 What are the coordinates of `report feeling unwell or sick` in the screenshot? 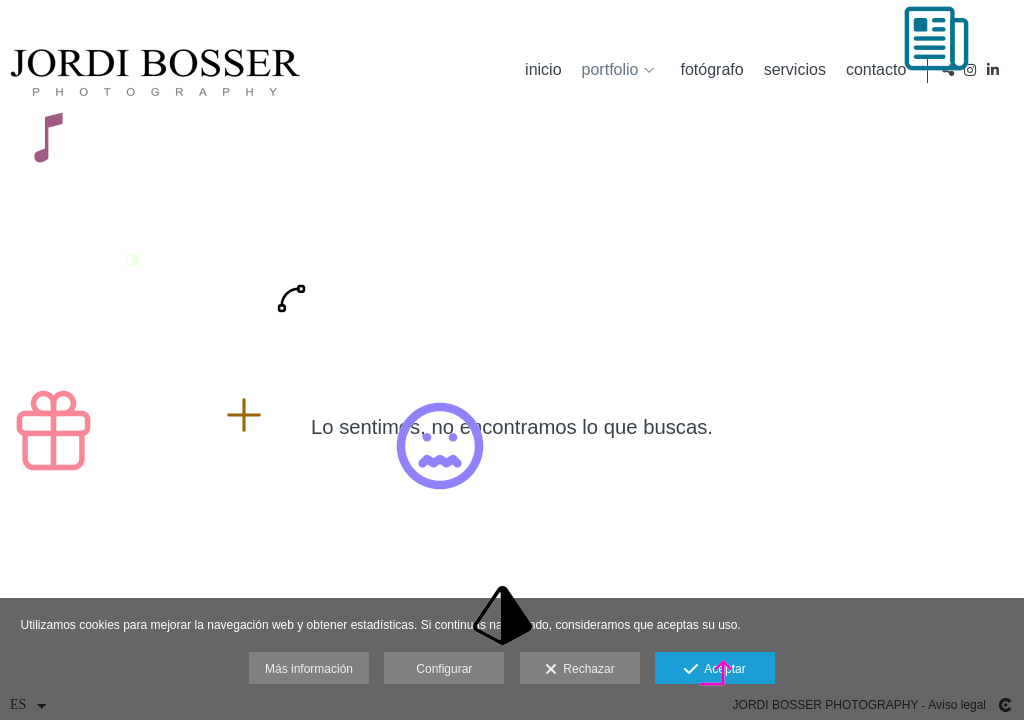 It's located at (440, 446).